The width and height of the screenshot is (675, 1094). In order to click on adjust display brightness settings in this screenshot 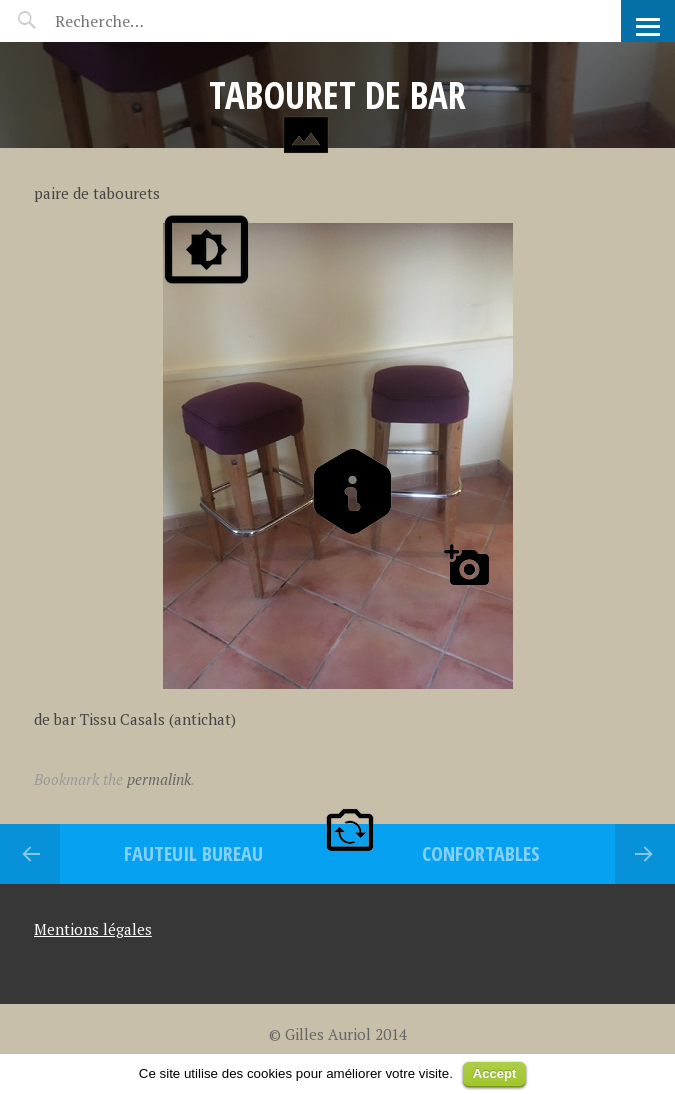, I will do `click(206, 249)`.